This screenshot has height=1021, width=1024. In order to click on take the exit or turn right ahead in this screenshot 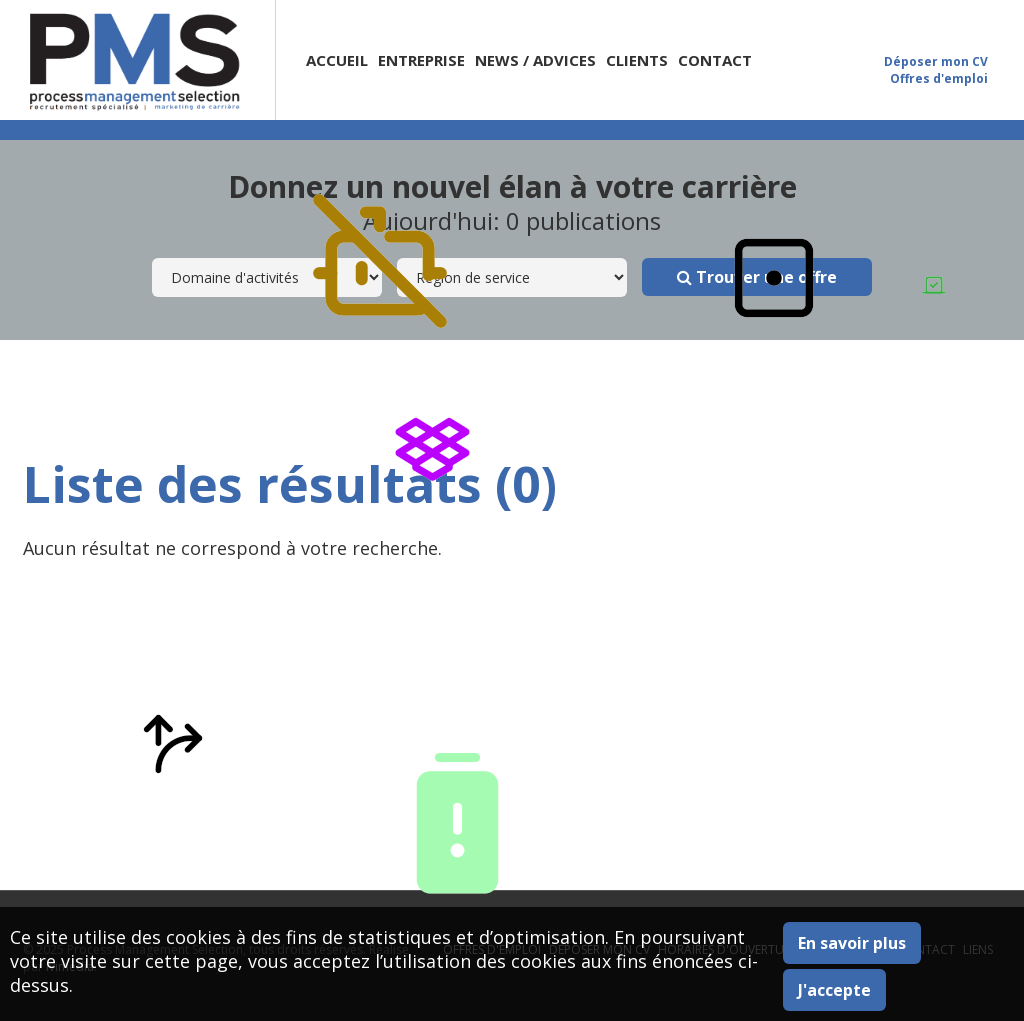, I will do `click(173, 744)`.